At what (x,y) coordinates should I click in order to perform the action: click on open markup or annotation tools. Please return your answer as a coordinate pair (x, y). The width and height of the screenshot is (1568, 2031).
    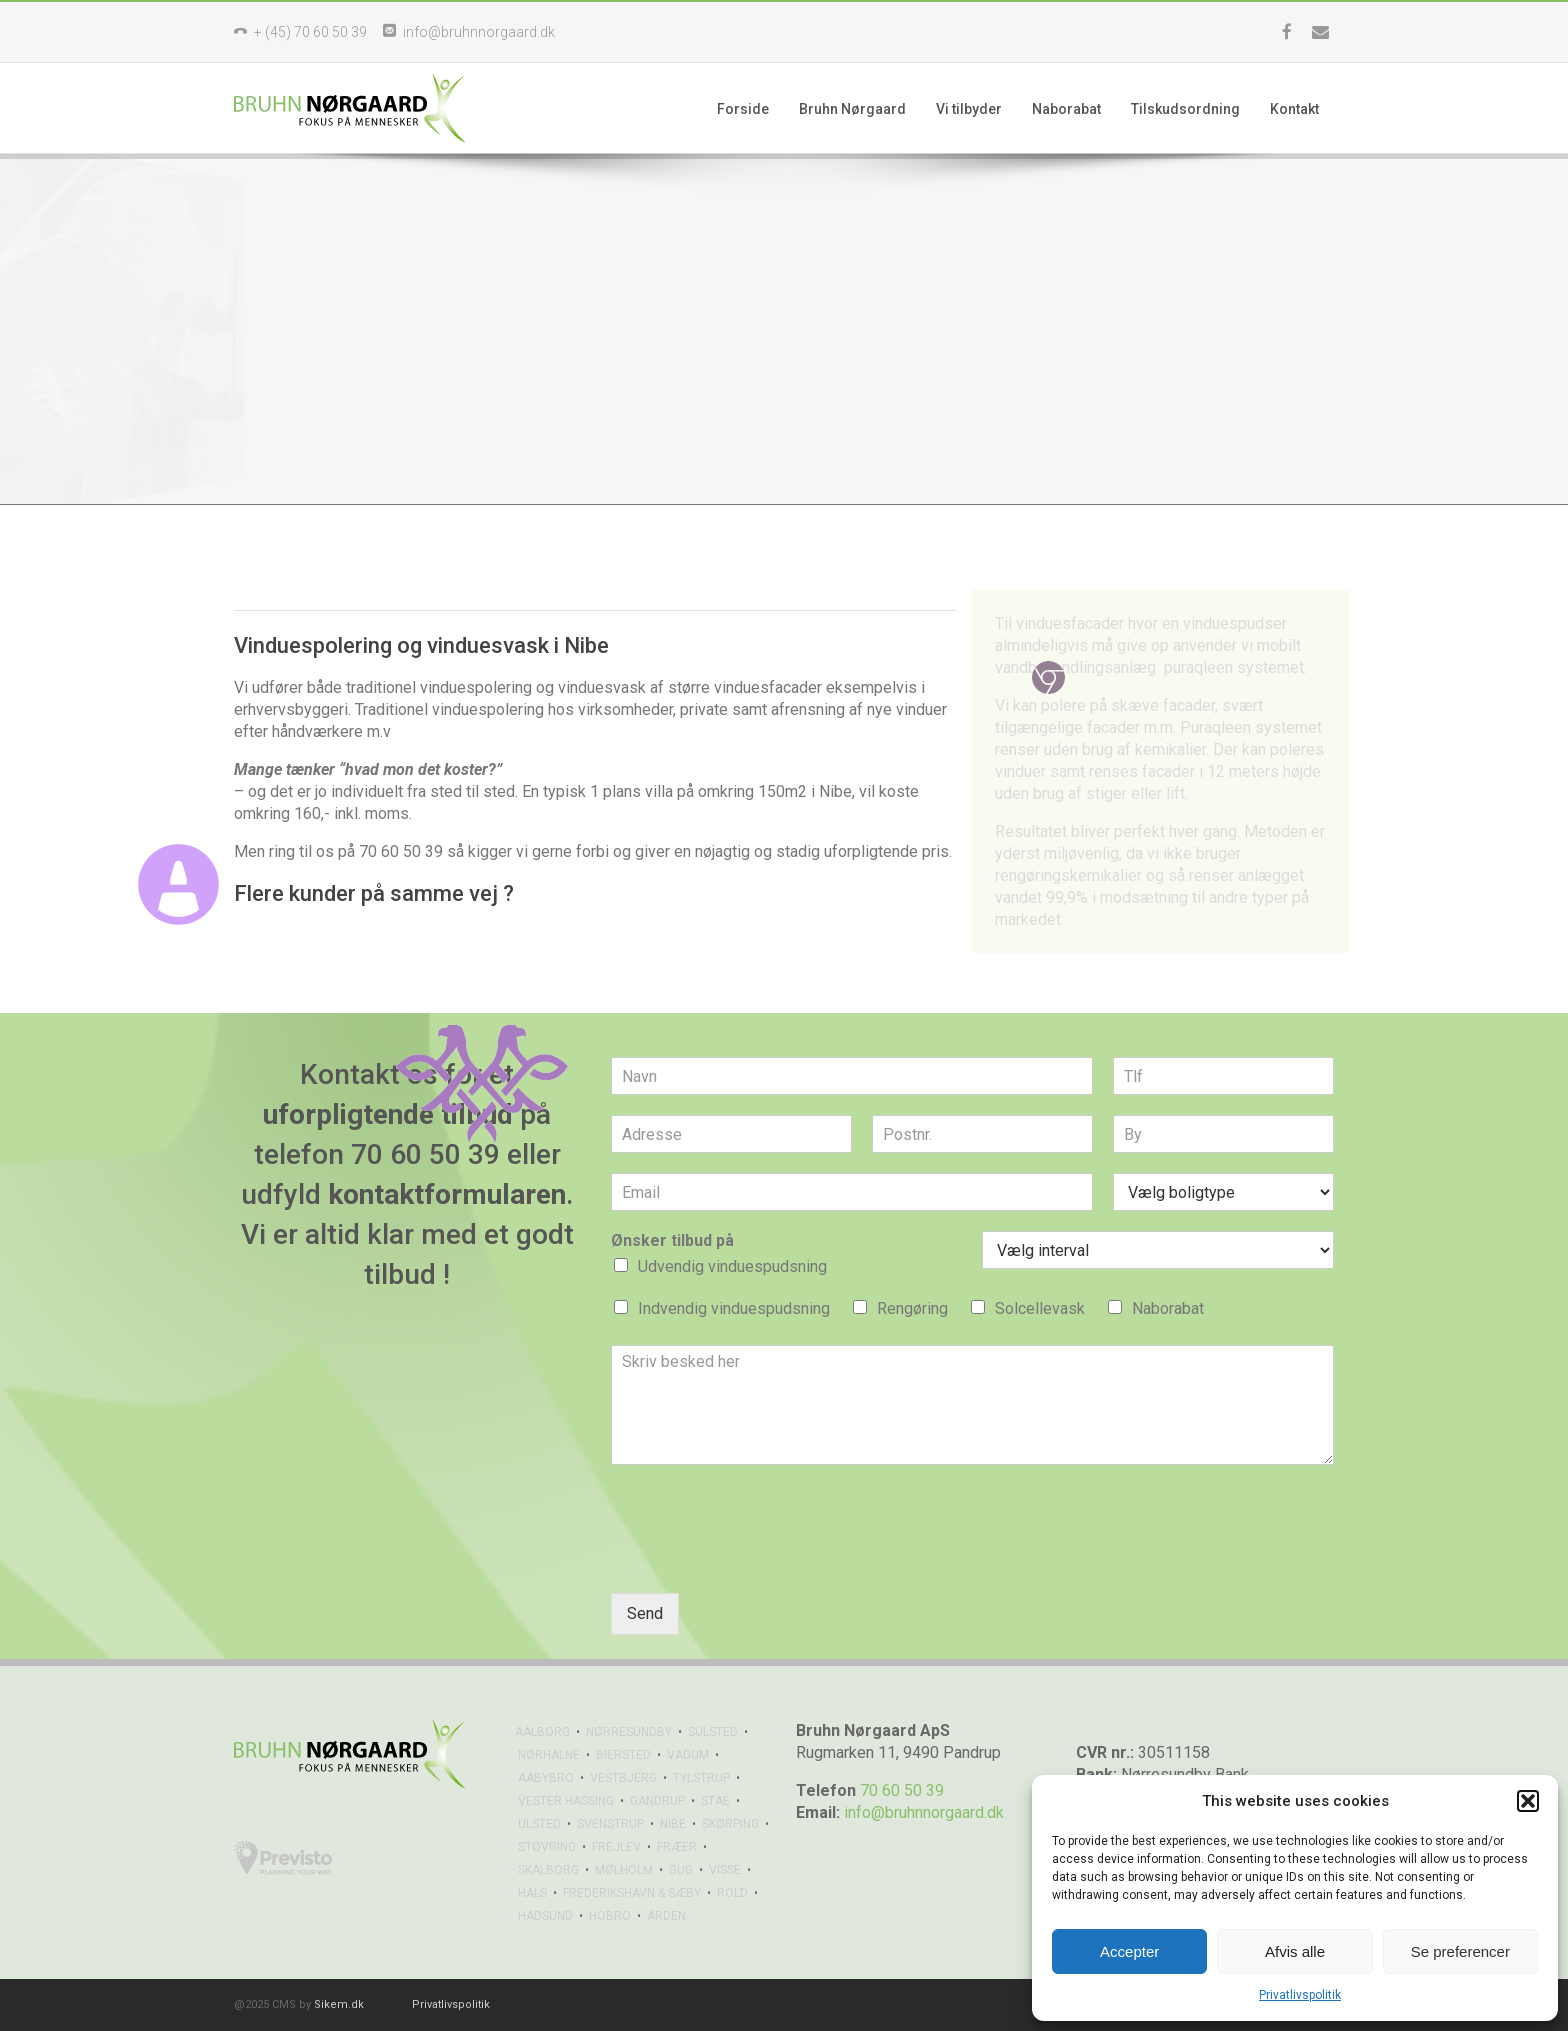
    Looking at the image, I should click on (178, 884).